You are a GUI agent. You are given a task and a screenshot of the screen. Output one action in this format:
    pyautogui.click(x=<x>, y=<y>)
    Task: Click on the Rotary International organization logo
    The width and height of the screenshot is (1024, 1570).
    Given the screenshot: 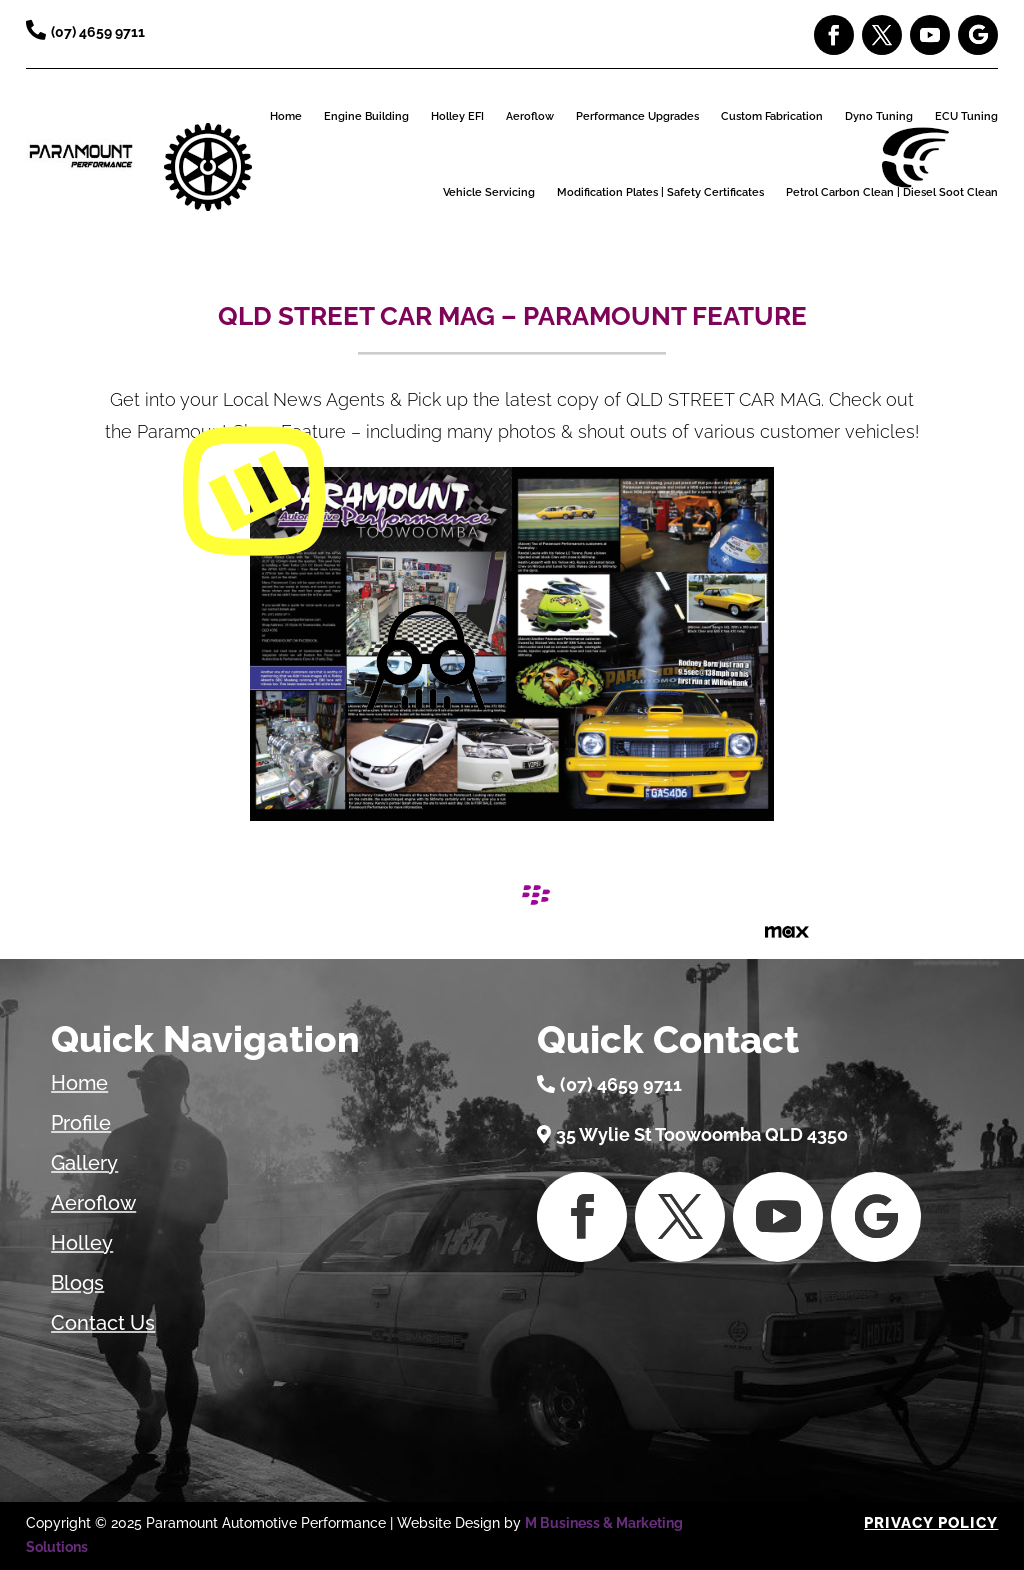 What is the action you would take?
    pyautogui.click(x=208, y=167)
    